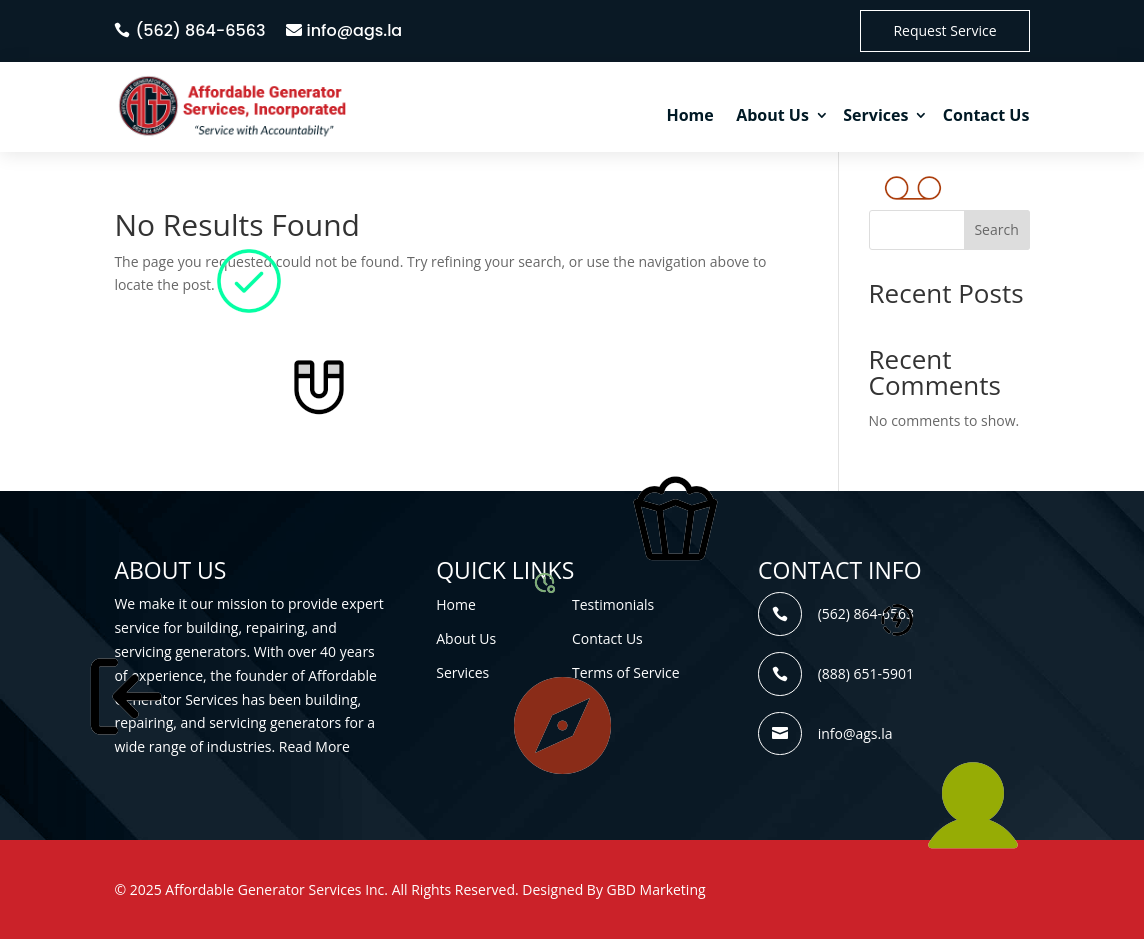 The image size is (1144, 939). I want to click on start recording time or duration, so click(544, 582).